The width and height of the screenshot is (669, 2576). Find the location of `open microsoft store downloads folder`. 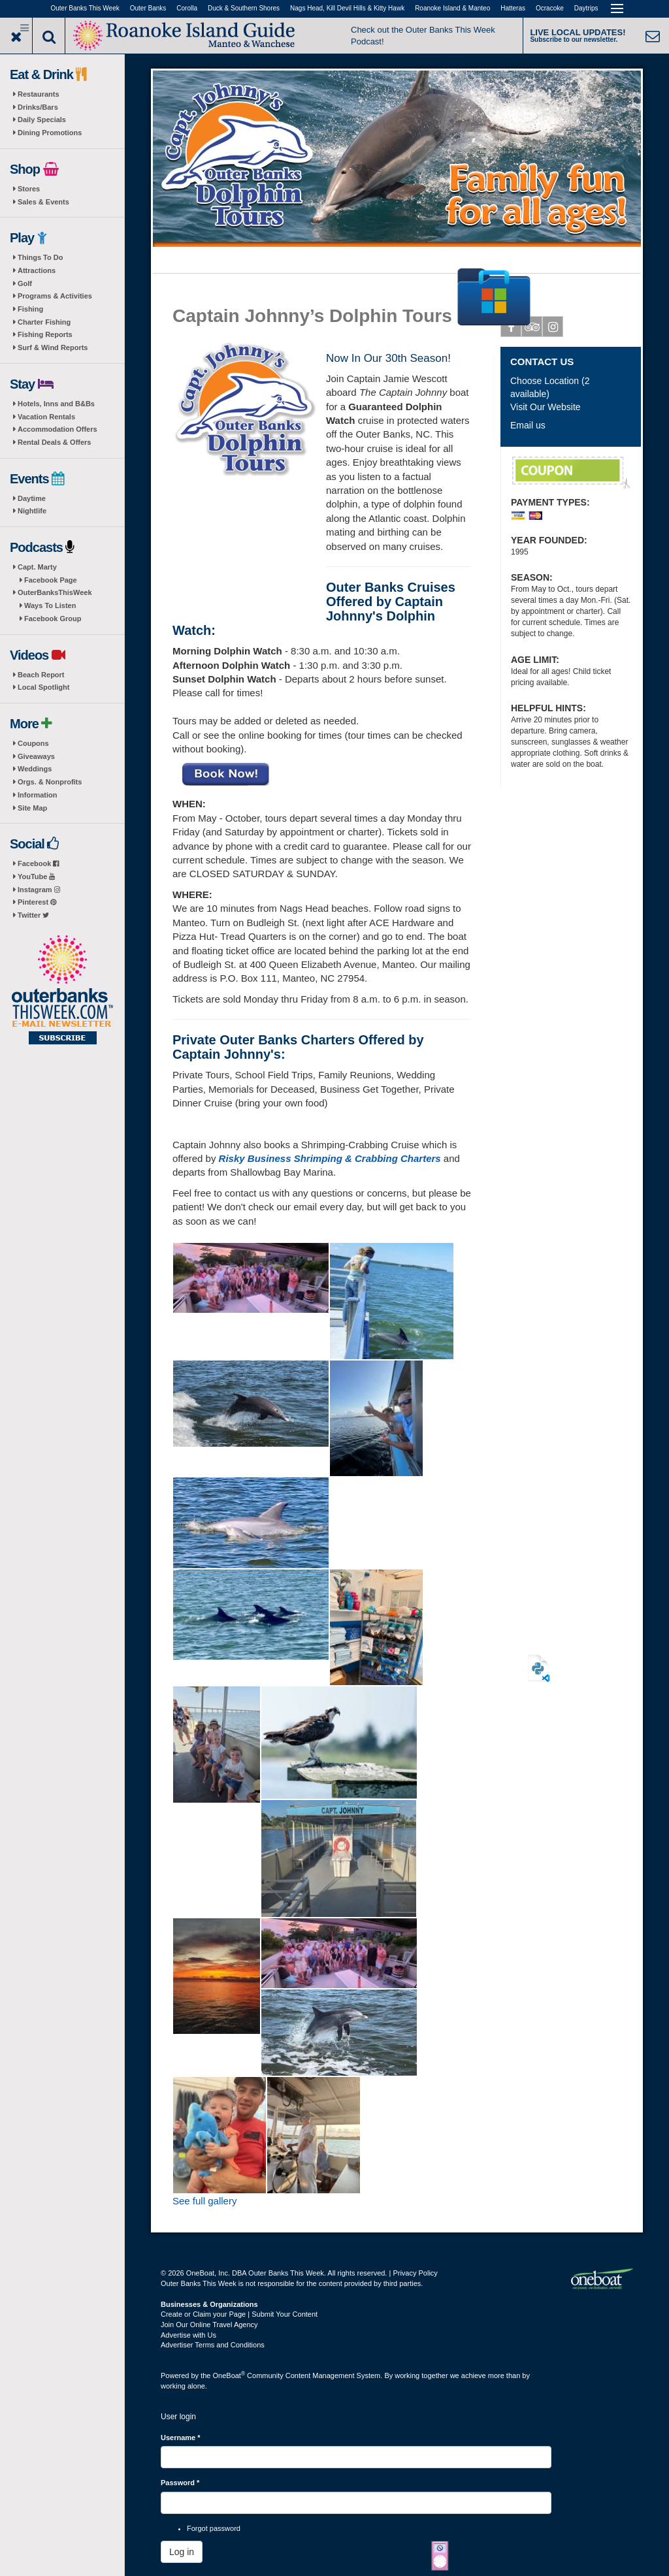

open microsoft store downloads folder is located at coordinates (493, 298).